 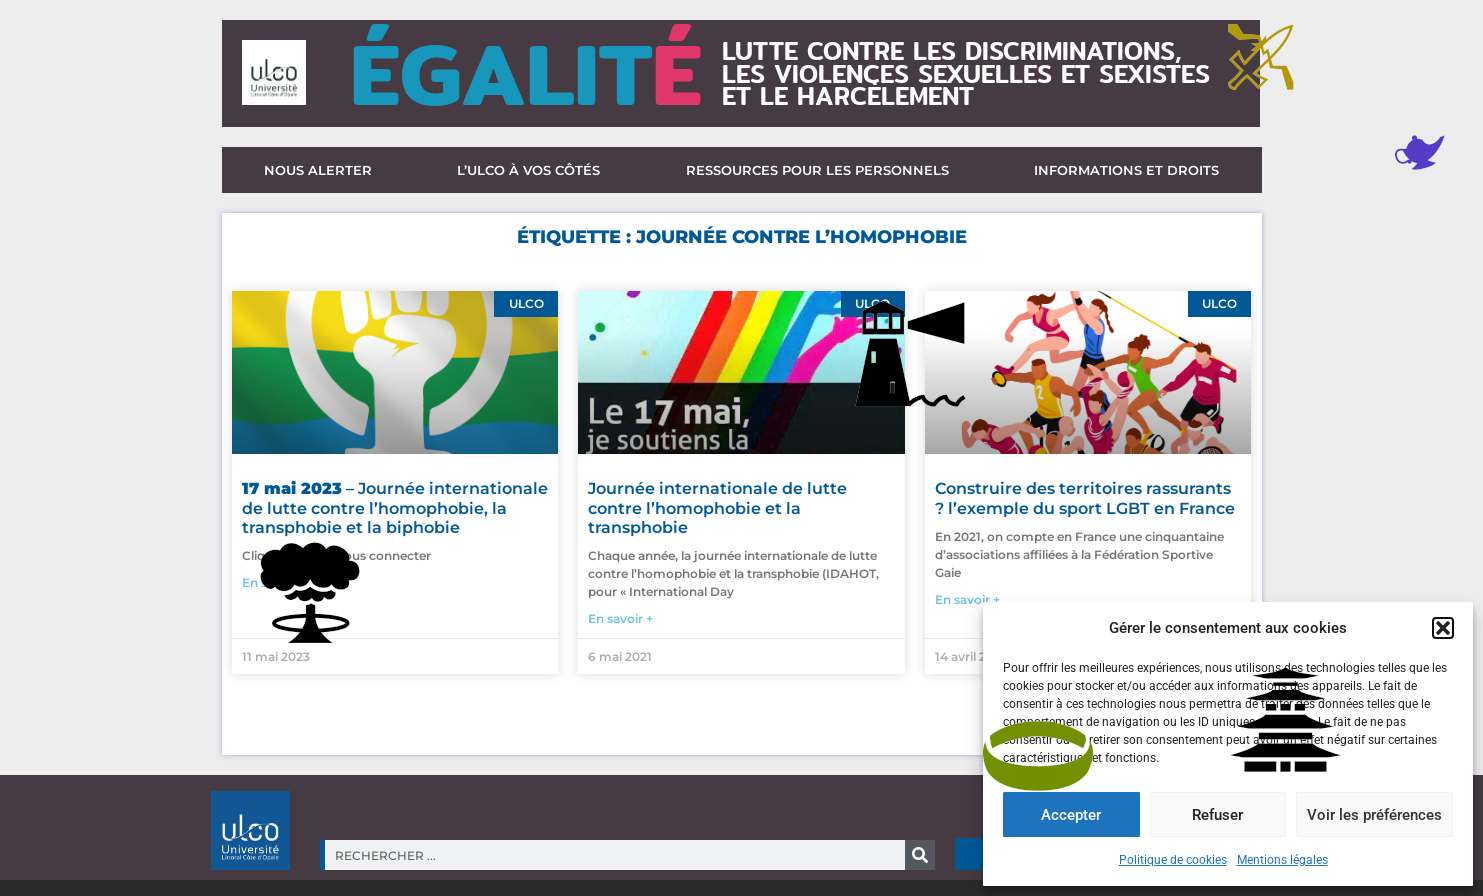 I want to click on access wish or bonus features, so click(x=1420, y=153).